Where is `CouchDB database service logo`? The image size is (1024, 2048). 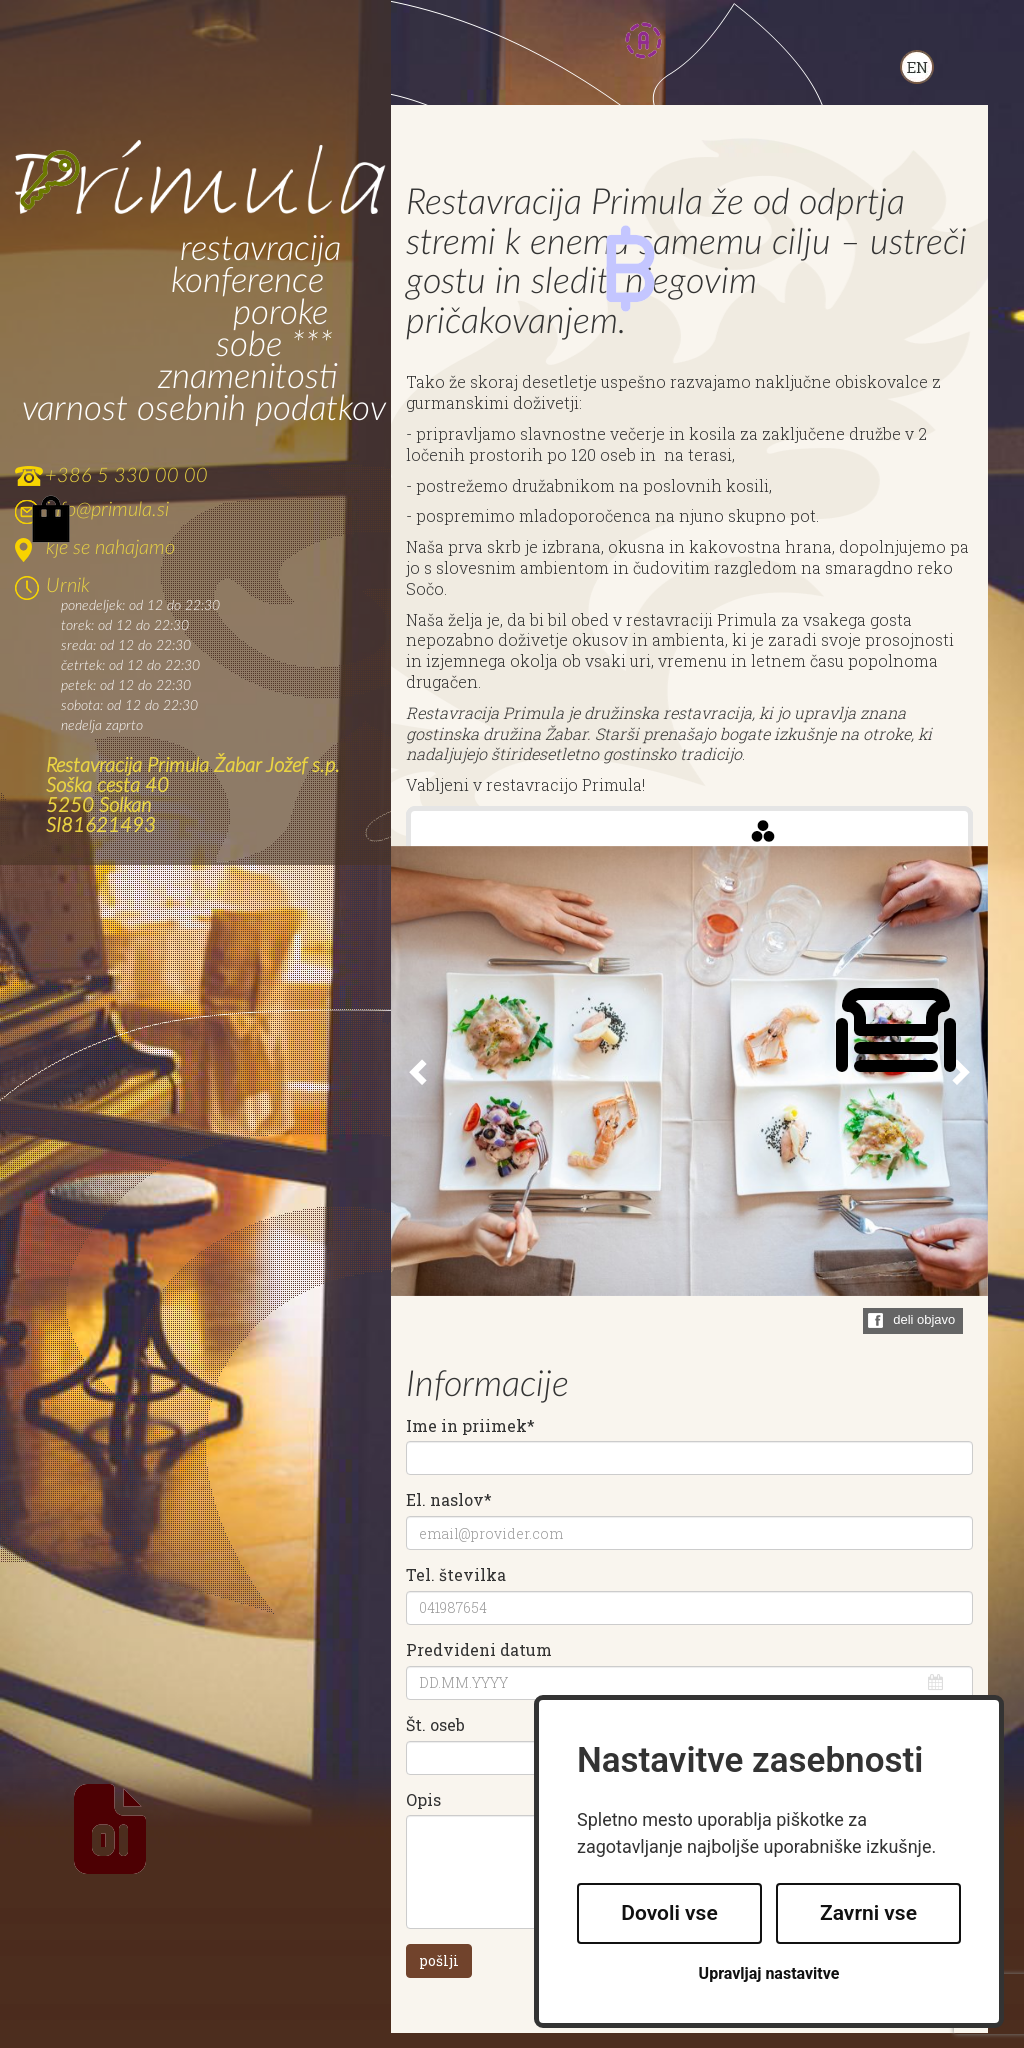 CouchDB database service logo is located at coordinates (896, 1030).